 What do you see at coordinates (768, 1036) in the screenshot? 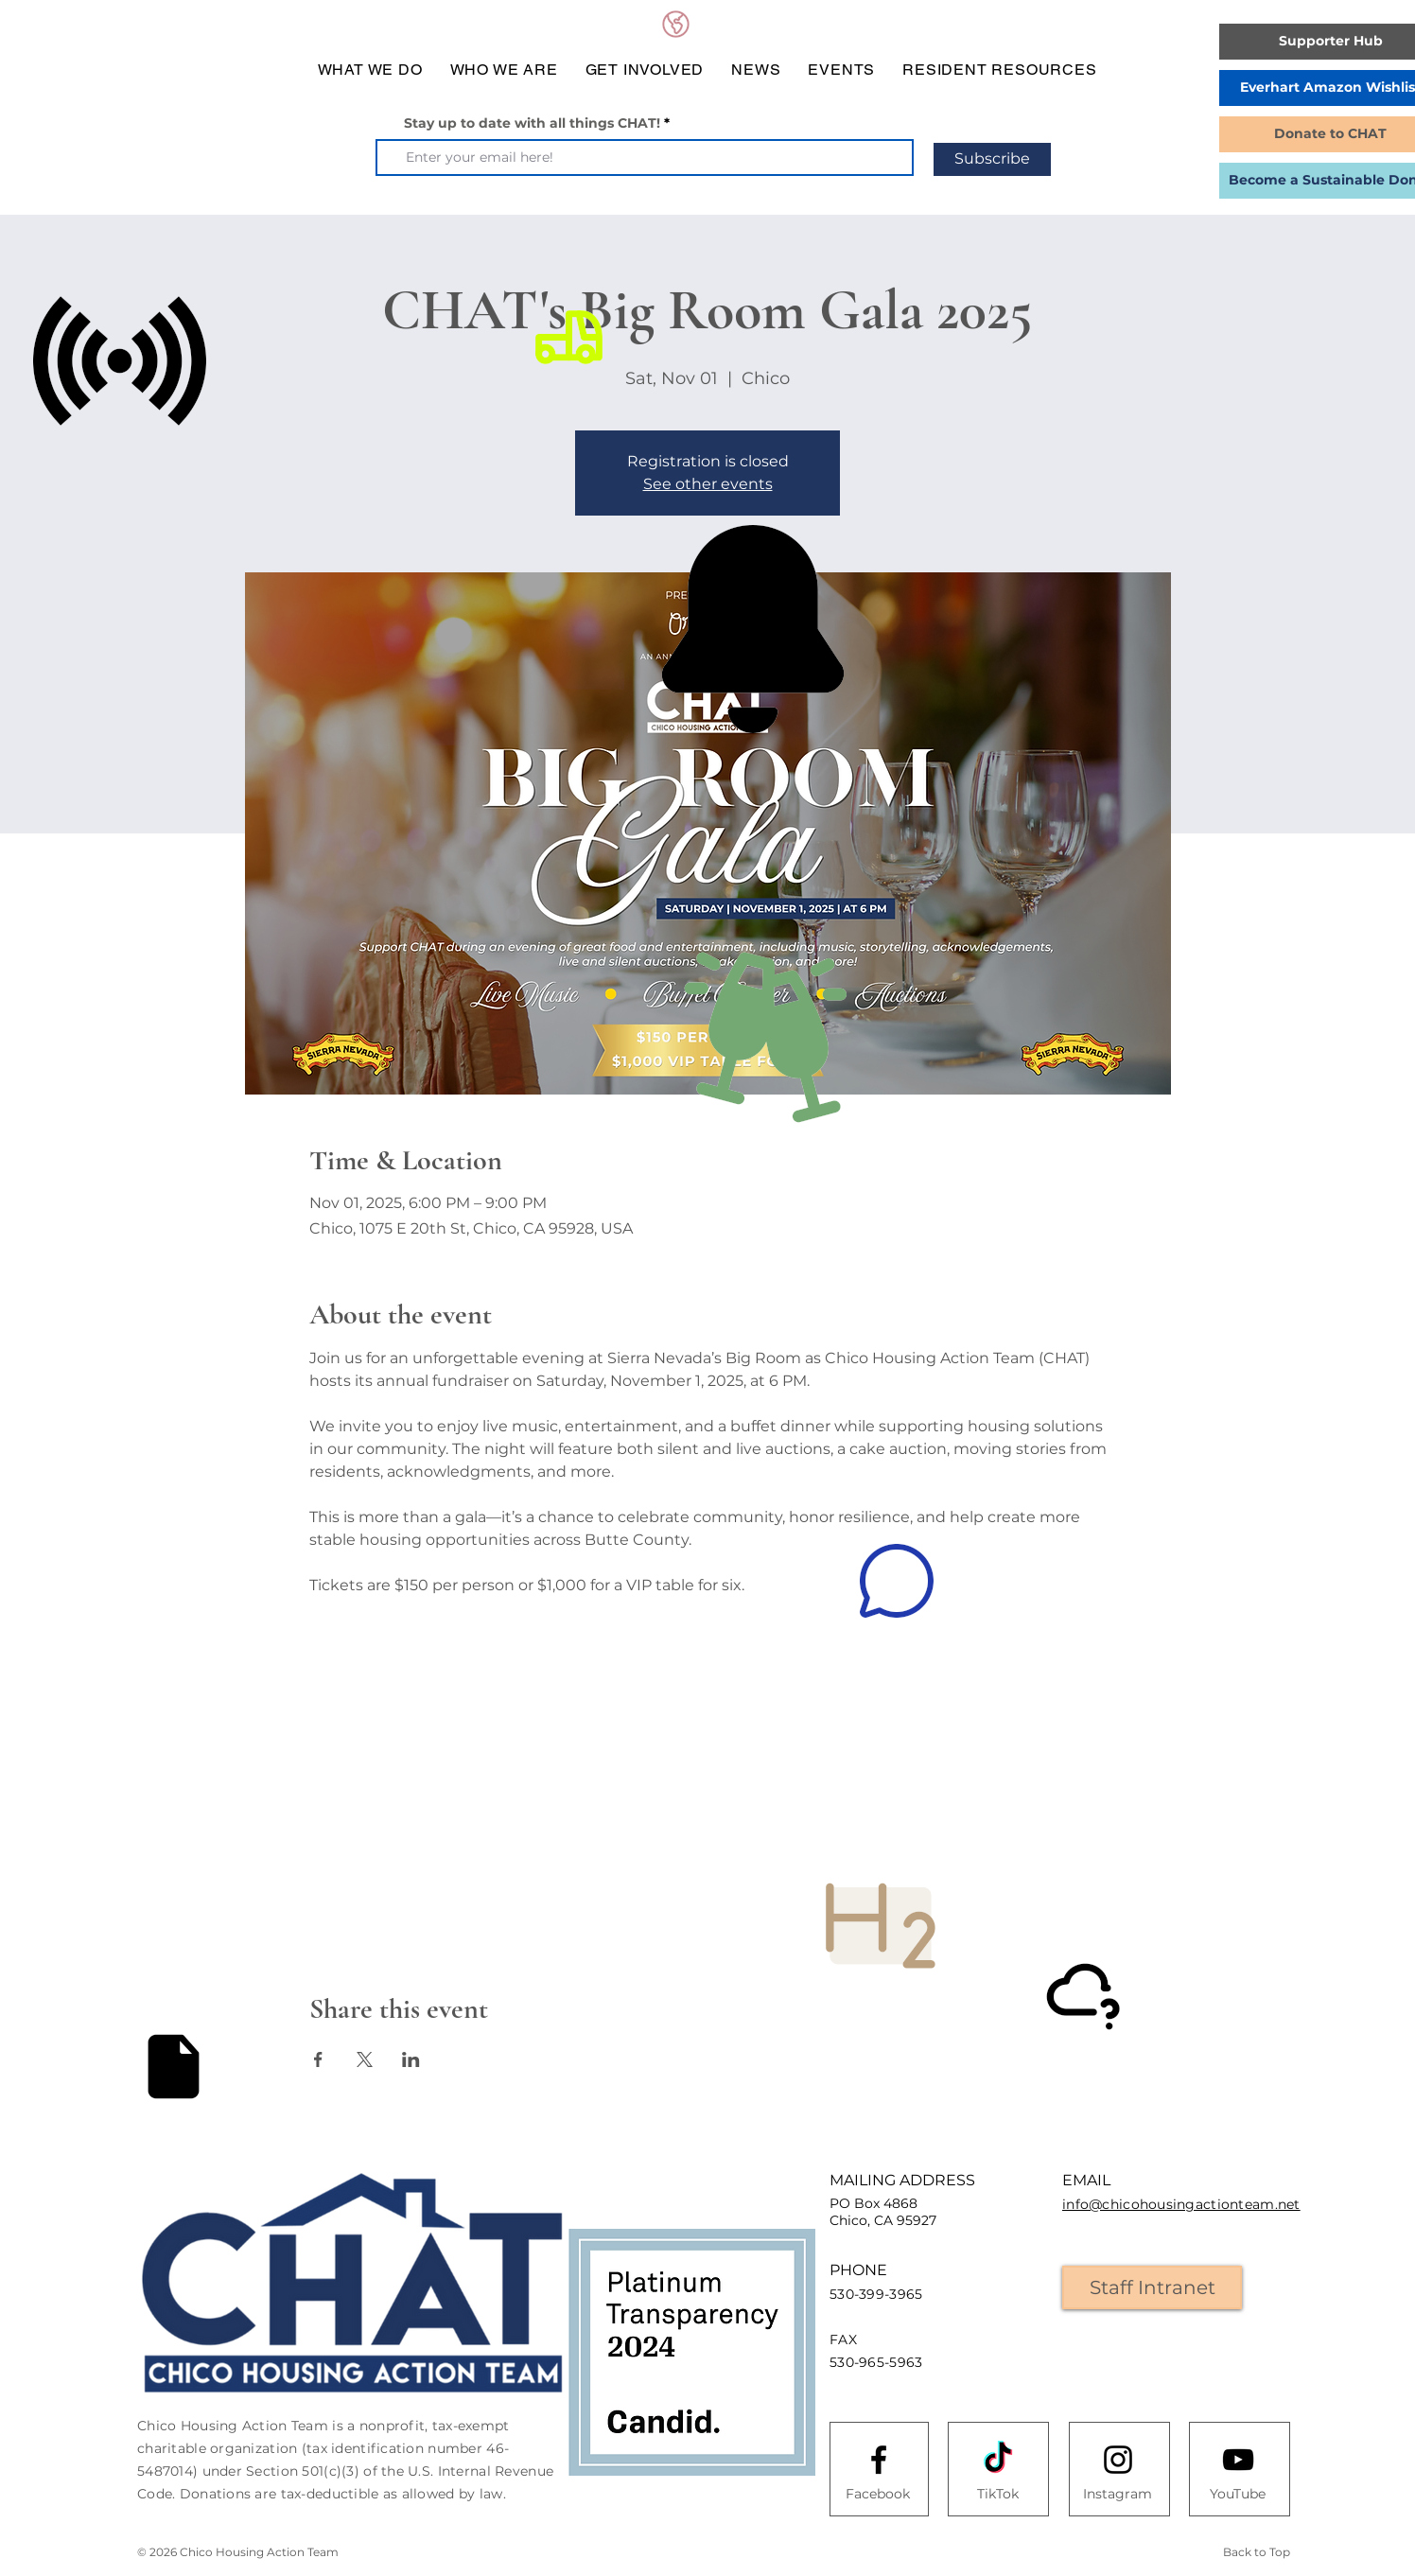
I see `celebrate an achievement or milestone` at bounding box center [768, 1036].